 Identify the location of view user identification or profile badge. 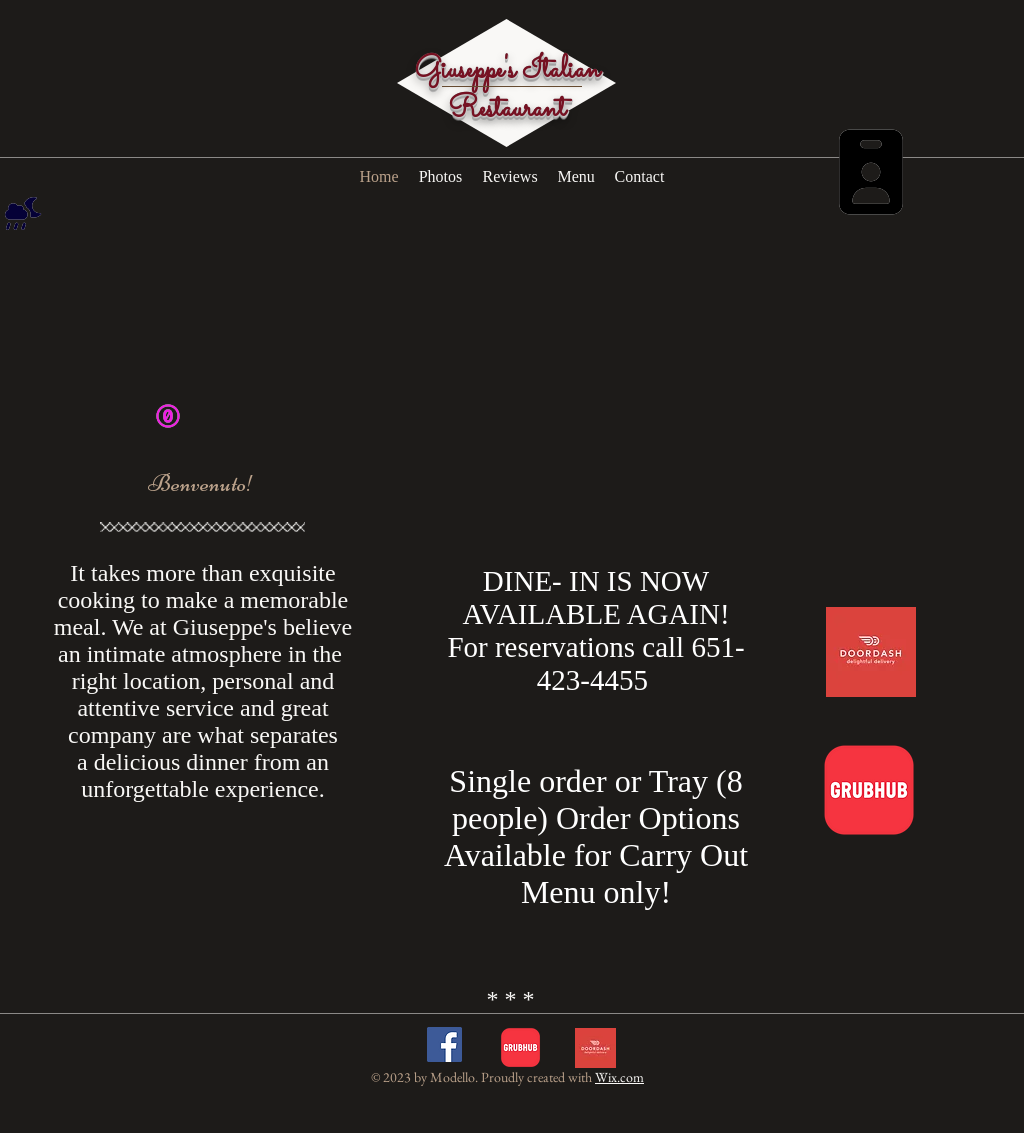
(871, 172).